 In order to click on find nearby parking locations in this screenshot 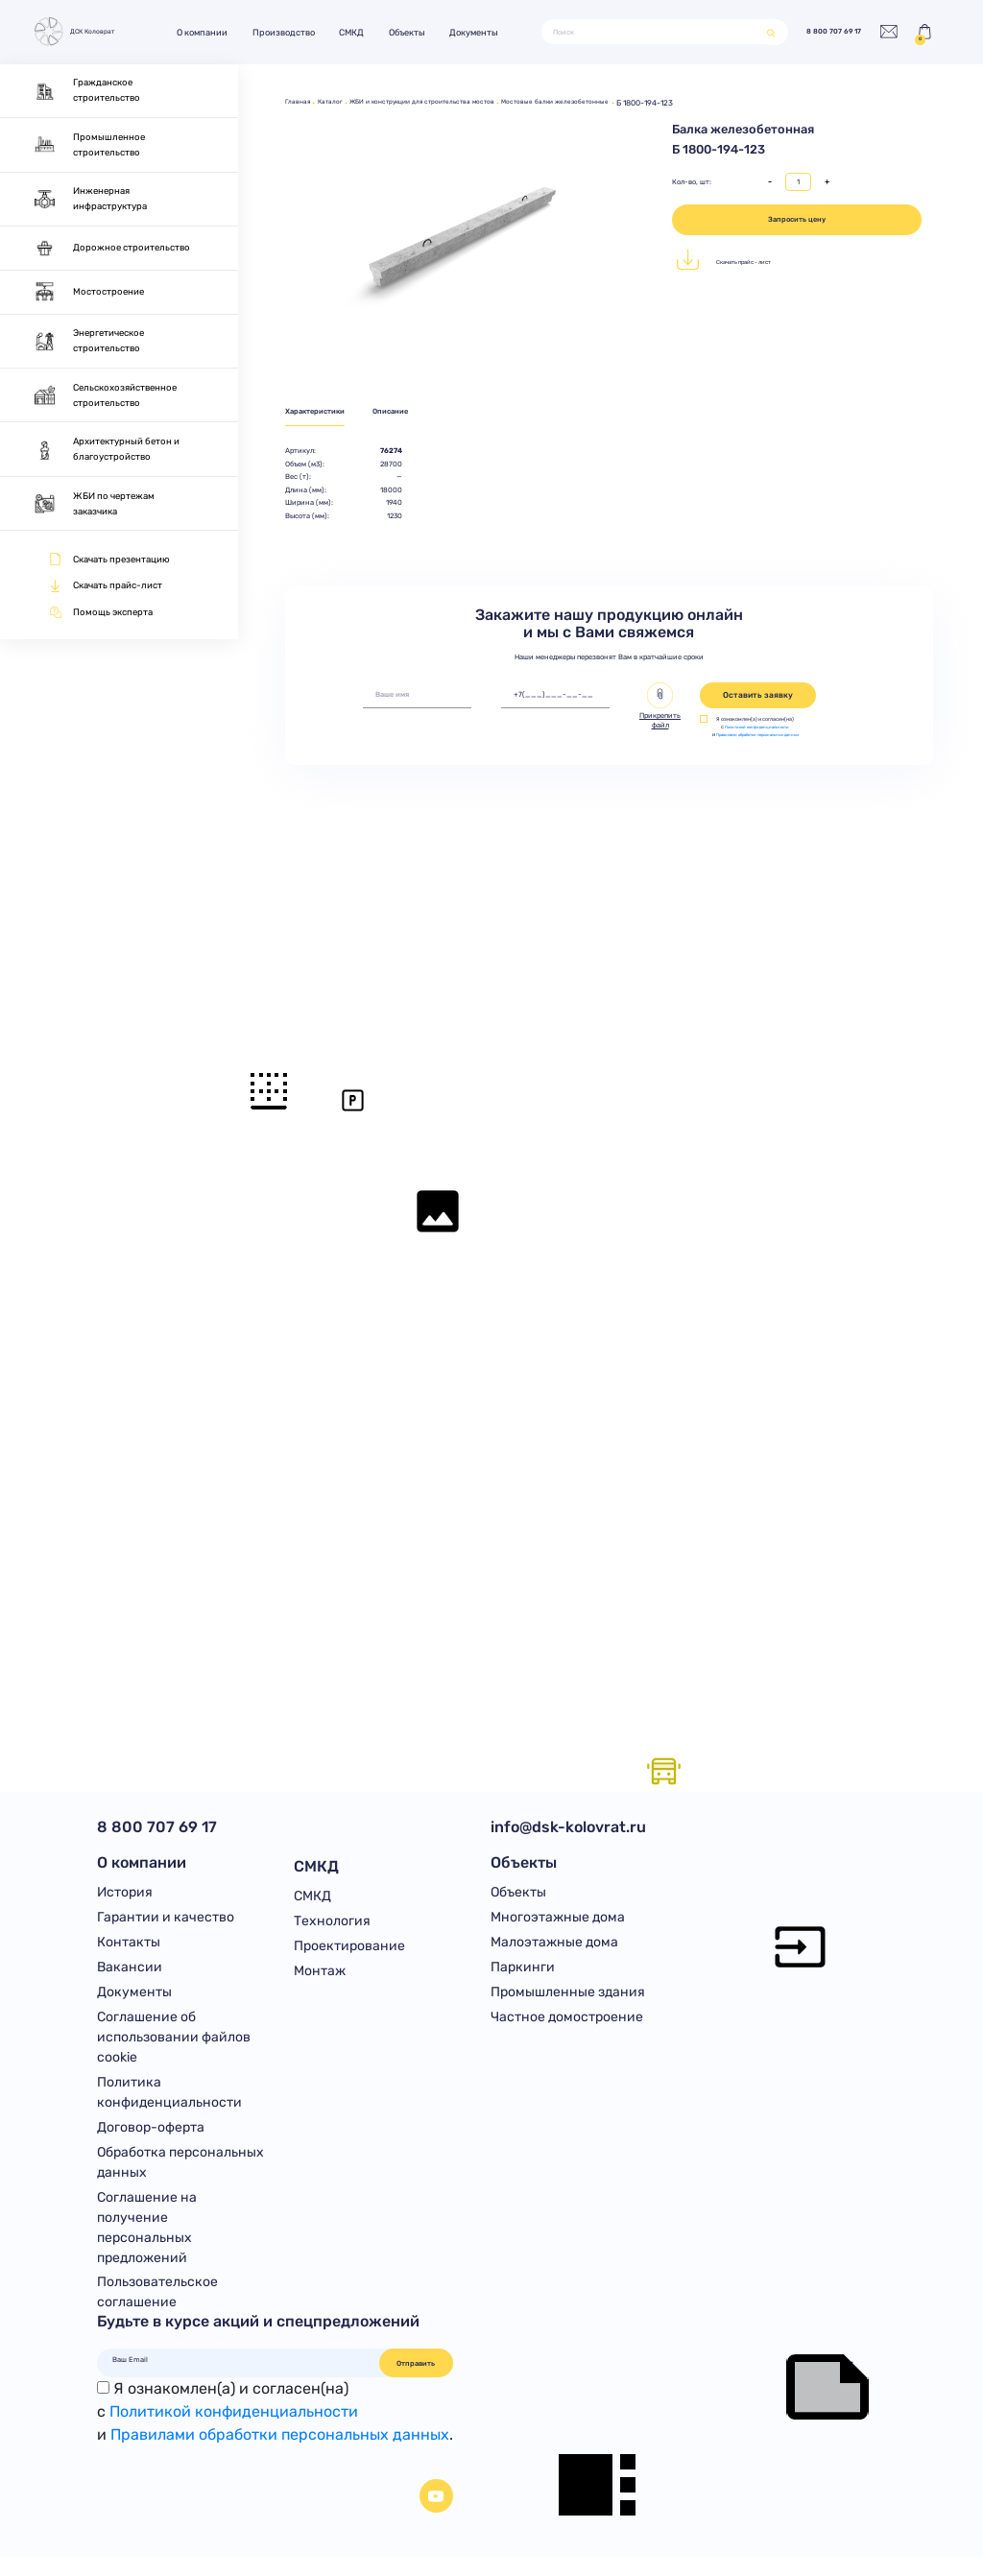, I will do `click(352, 1100)`.